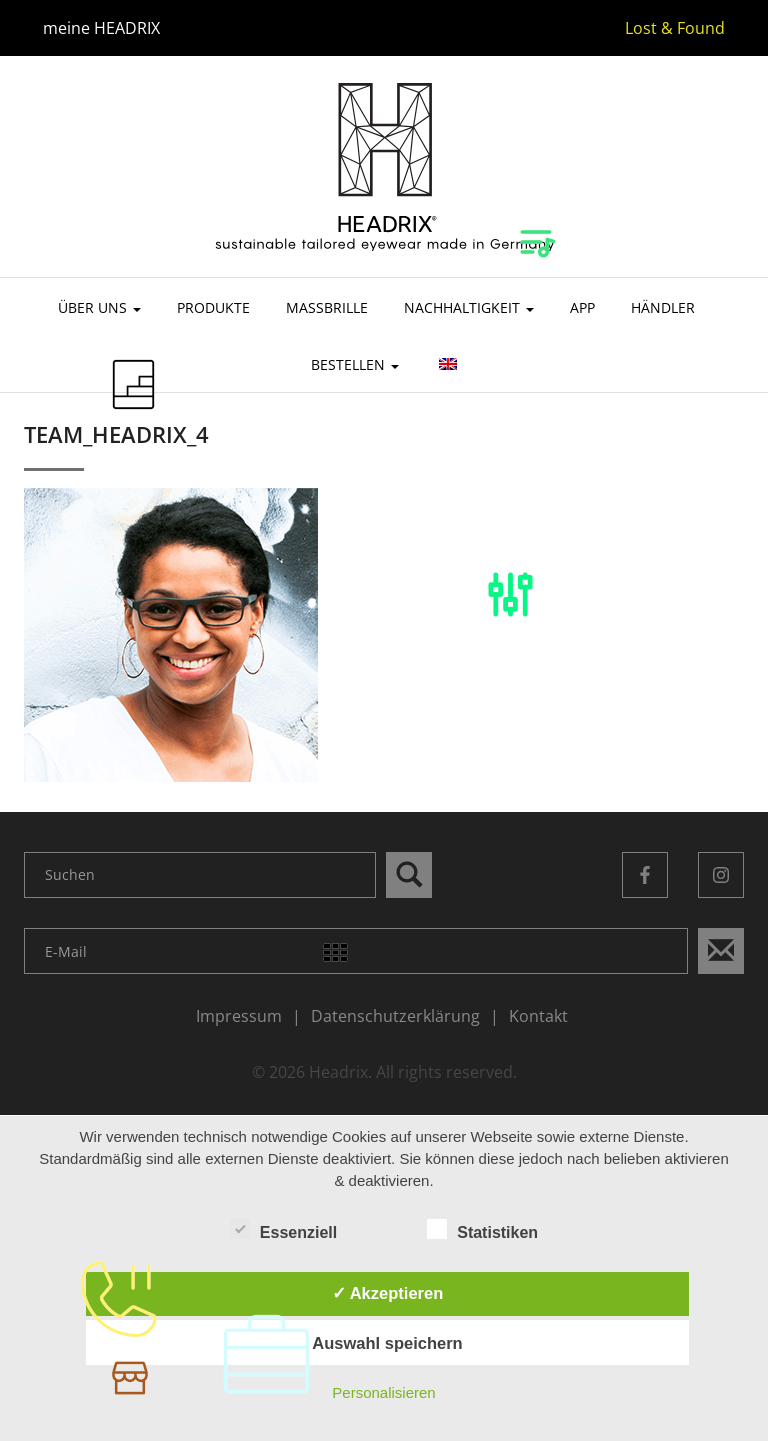 Image resolution: width=768 pixels, height=1441 pixels. What do you see at coordinates (536, 242) in the screenshot?
I see `view your playlist` at bounding box center [536, 242].